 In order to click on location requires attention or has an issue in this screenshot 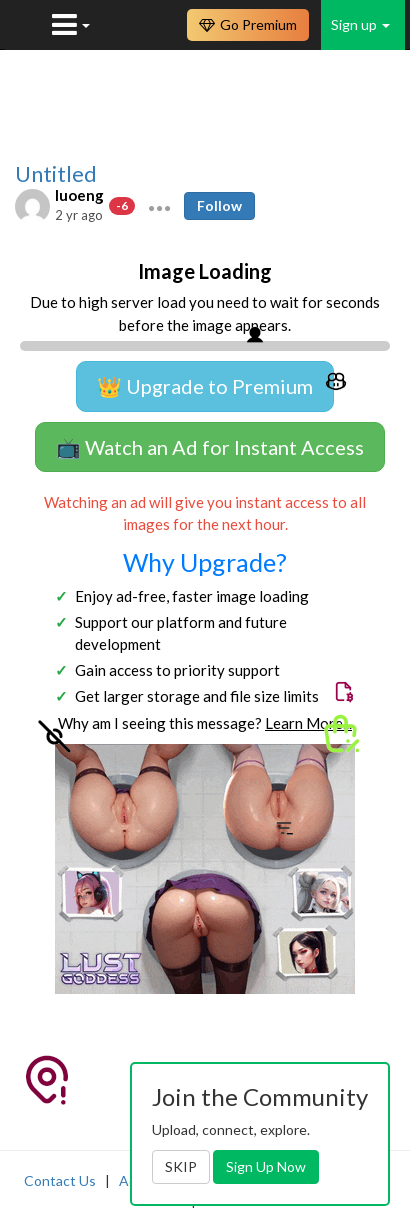, I will do `click(47, 1079)`.